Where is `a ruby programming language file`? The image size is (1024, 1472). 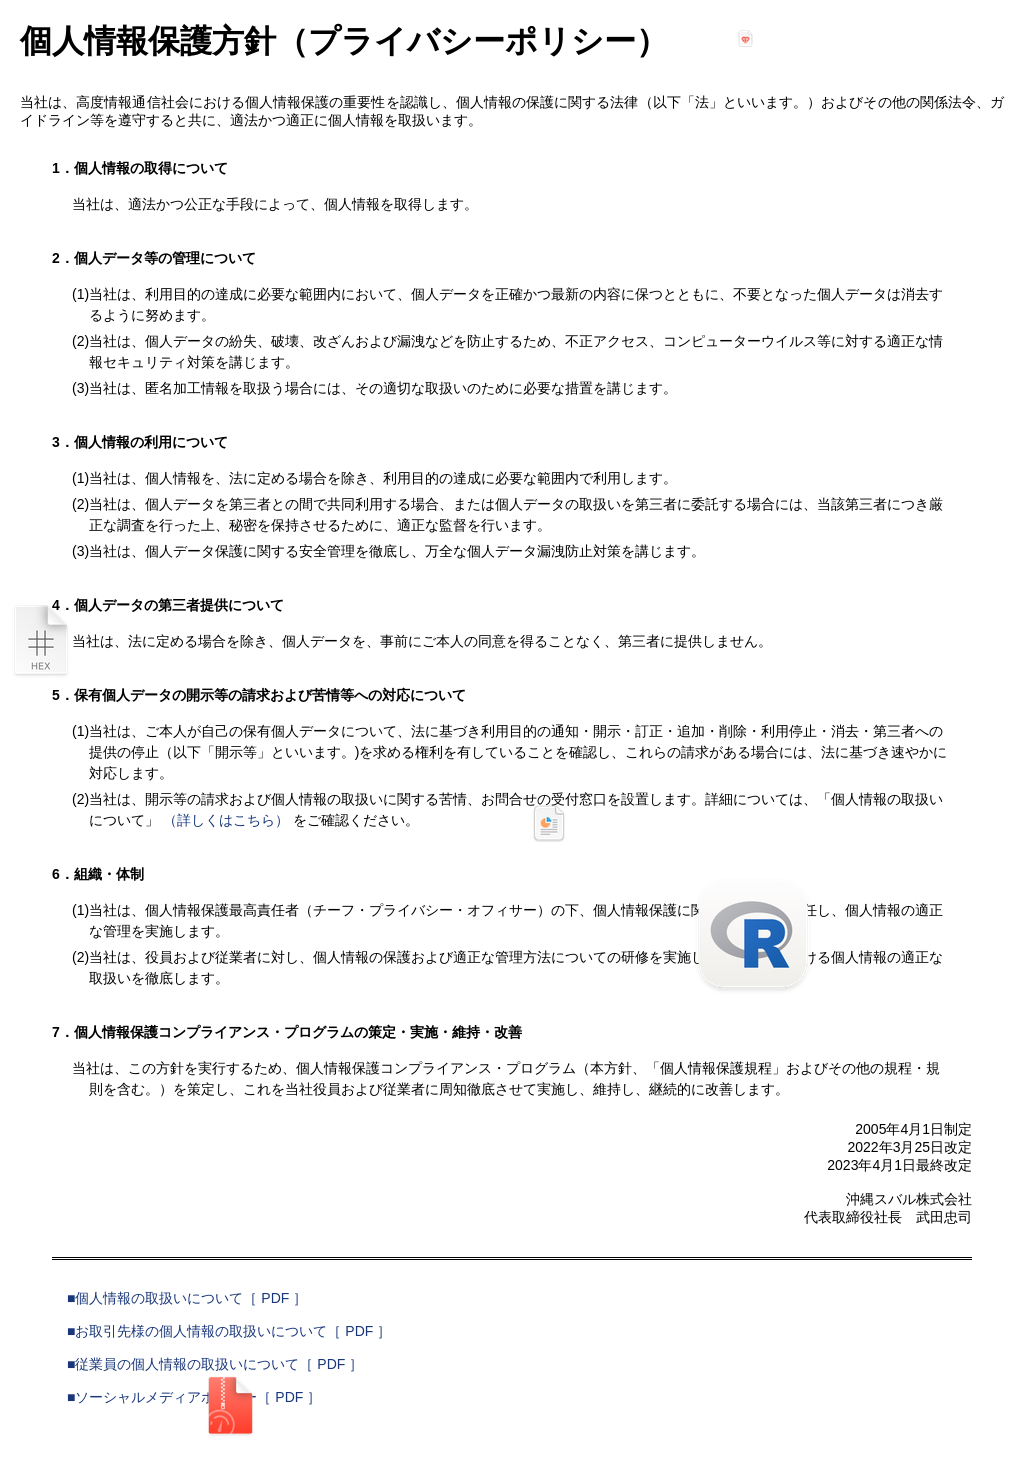 a ruby programming language file is located at coordinates (745, 38).